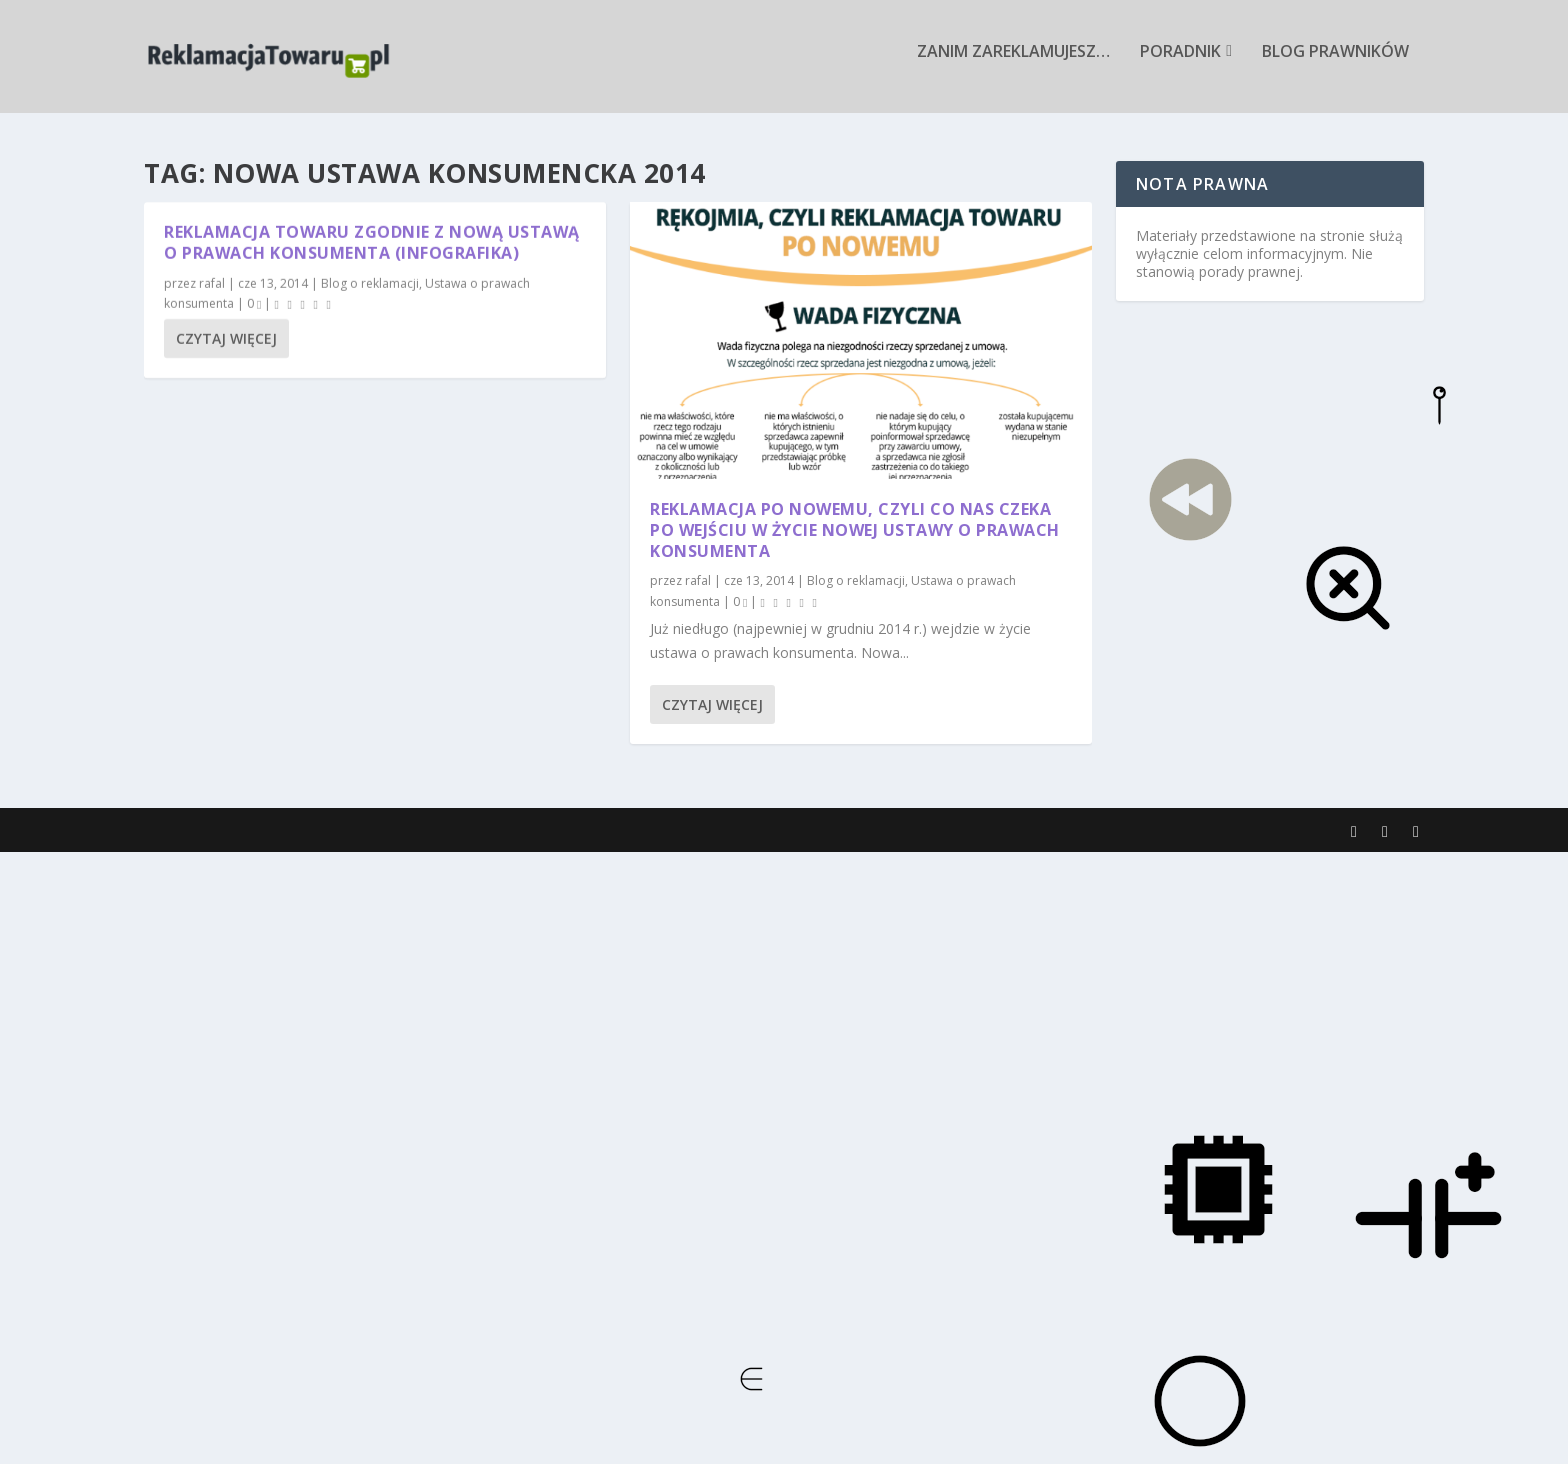 The image size is (1568, 1464). Describe the element at coordinates (1190, 499) in the screenshot. I see `skip to previous track` at that location.